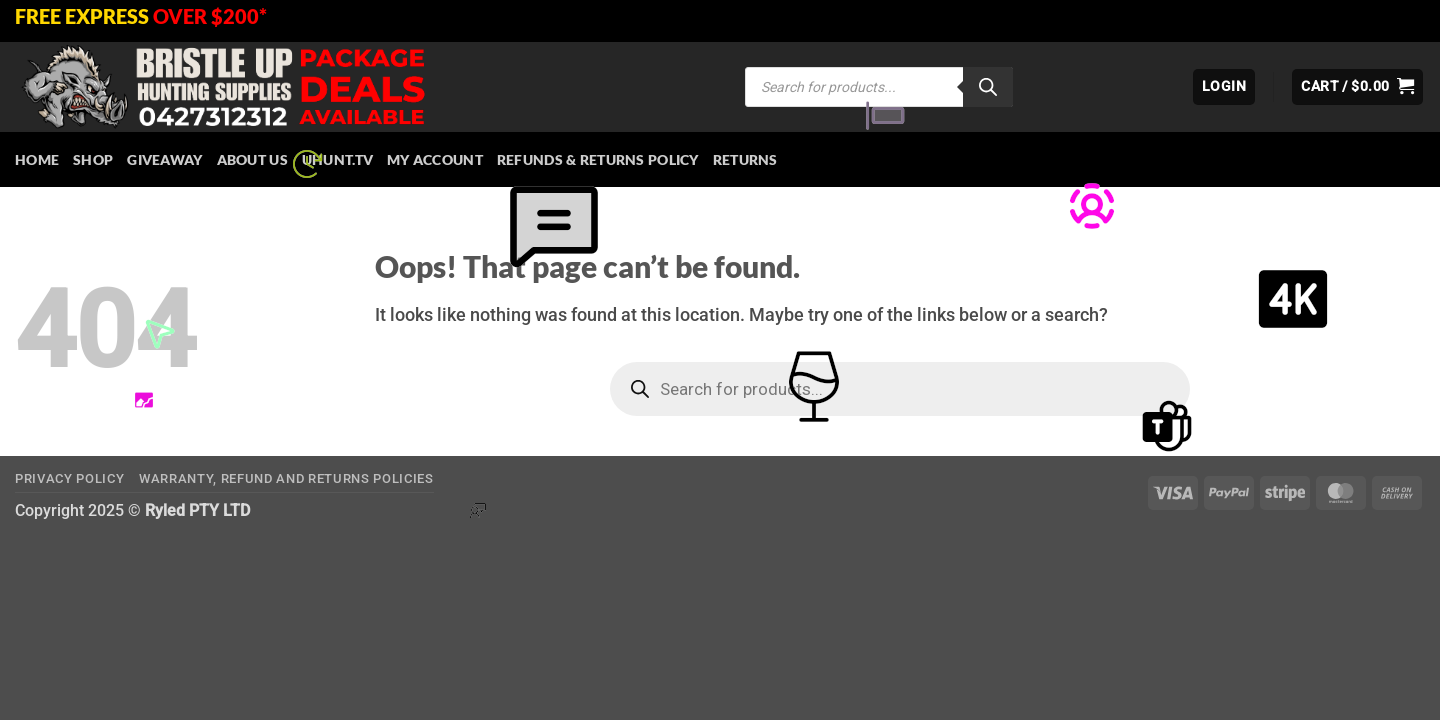 This screenshot has width=1440, height=720. What do you see at coordinates (158, 332) in the screenshot?
I see `tap to navigate to a destination` at bounding box center [158, 332].